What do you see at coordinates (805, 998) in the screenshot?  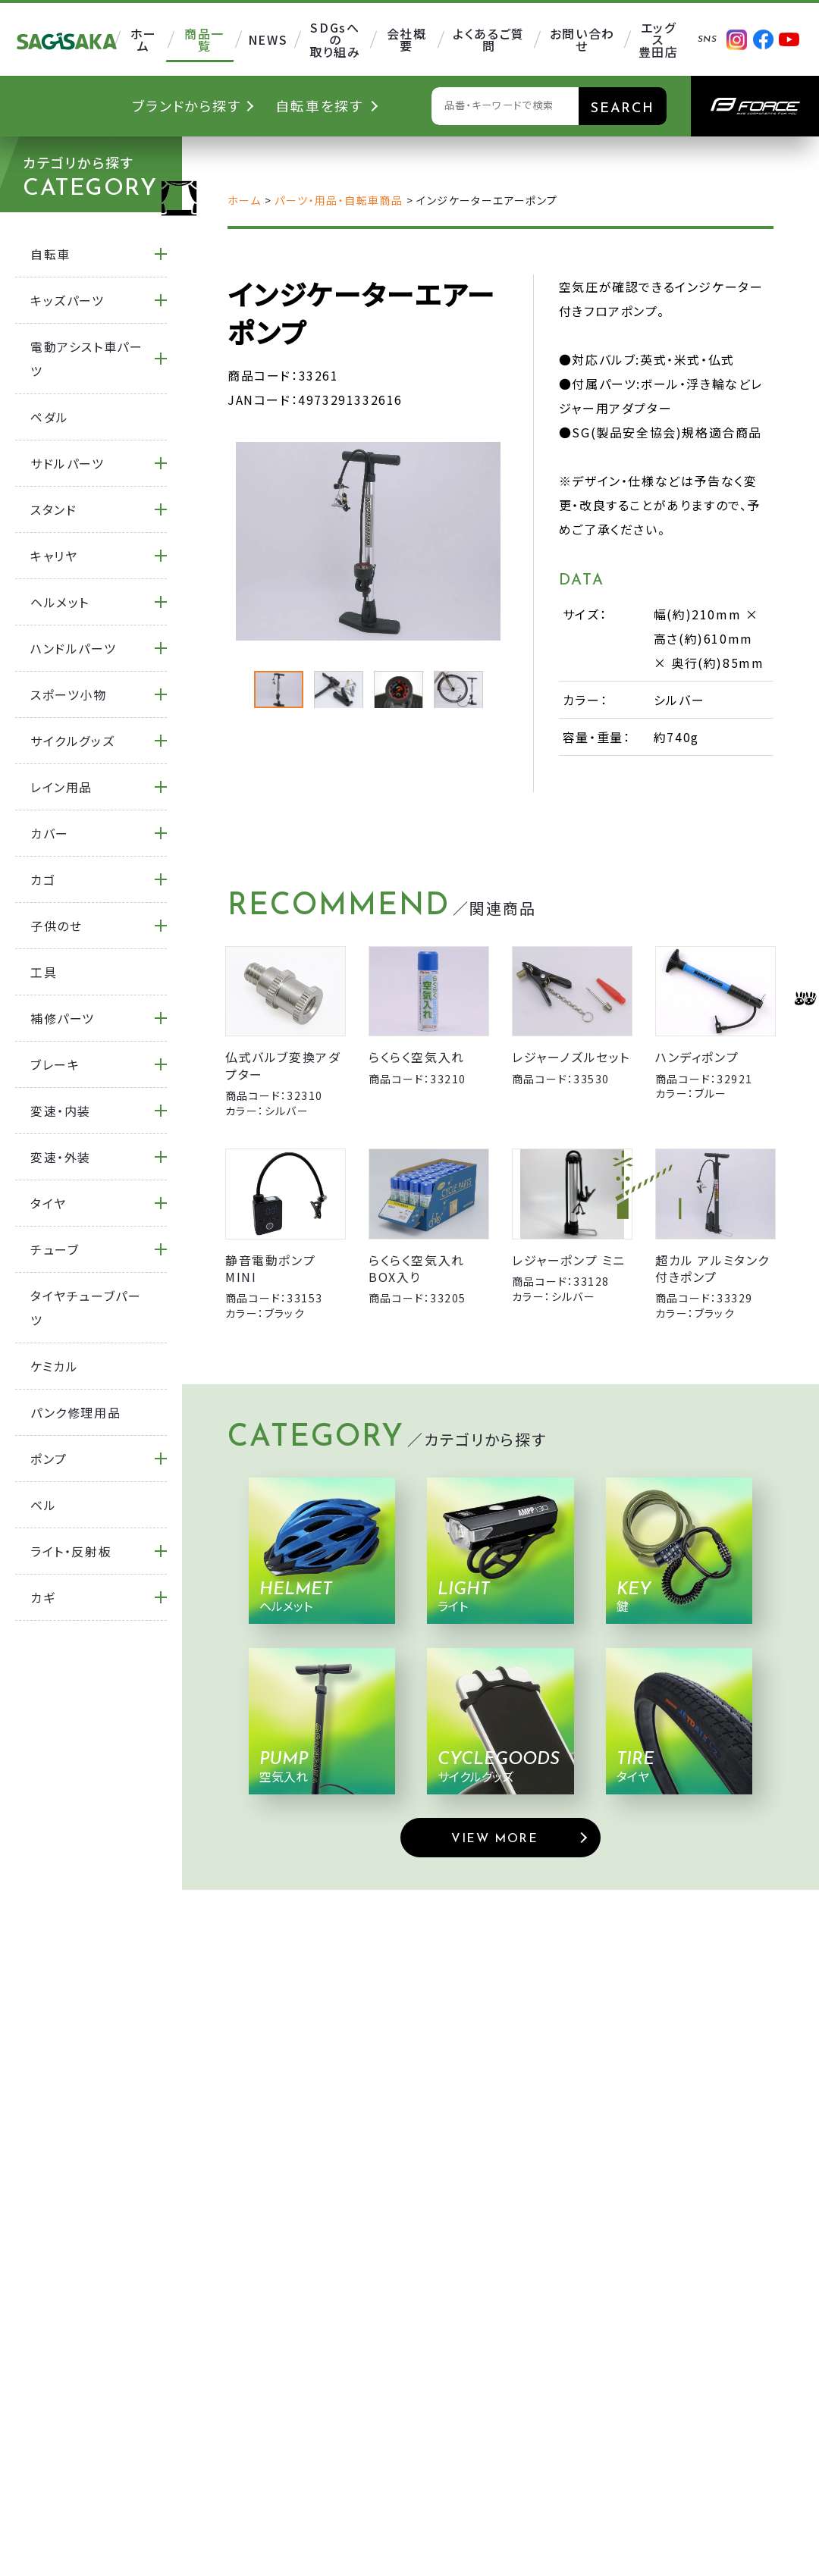 I see `equip bunny slippers cosmetic item` at bounding box center [805, 998].